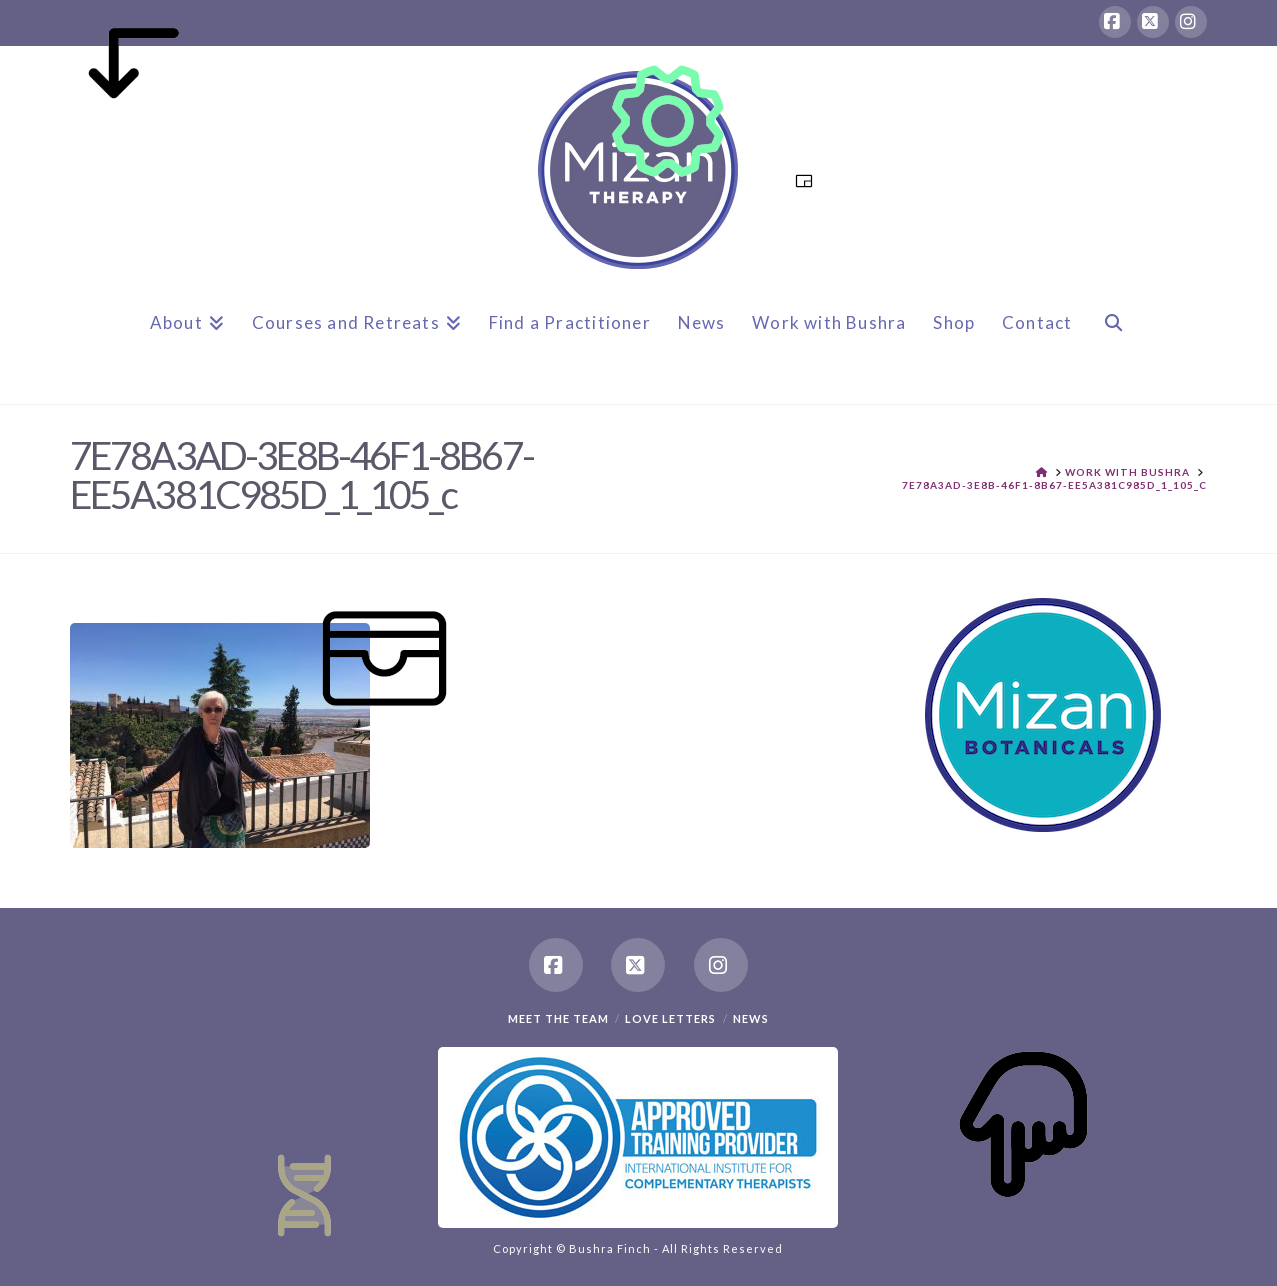 Image resolution: width=1277 pixels, height=1286 pixels. Describe the element at coordinates (1025, 1121) in the screenshot. I see `scroll down or swipe downward` at that location.